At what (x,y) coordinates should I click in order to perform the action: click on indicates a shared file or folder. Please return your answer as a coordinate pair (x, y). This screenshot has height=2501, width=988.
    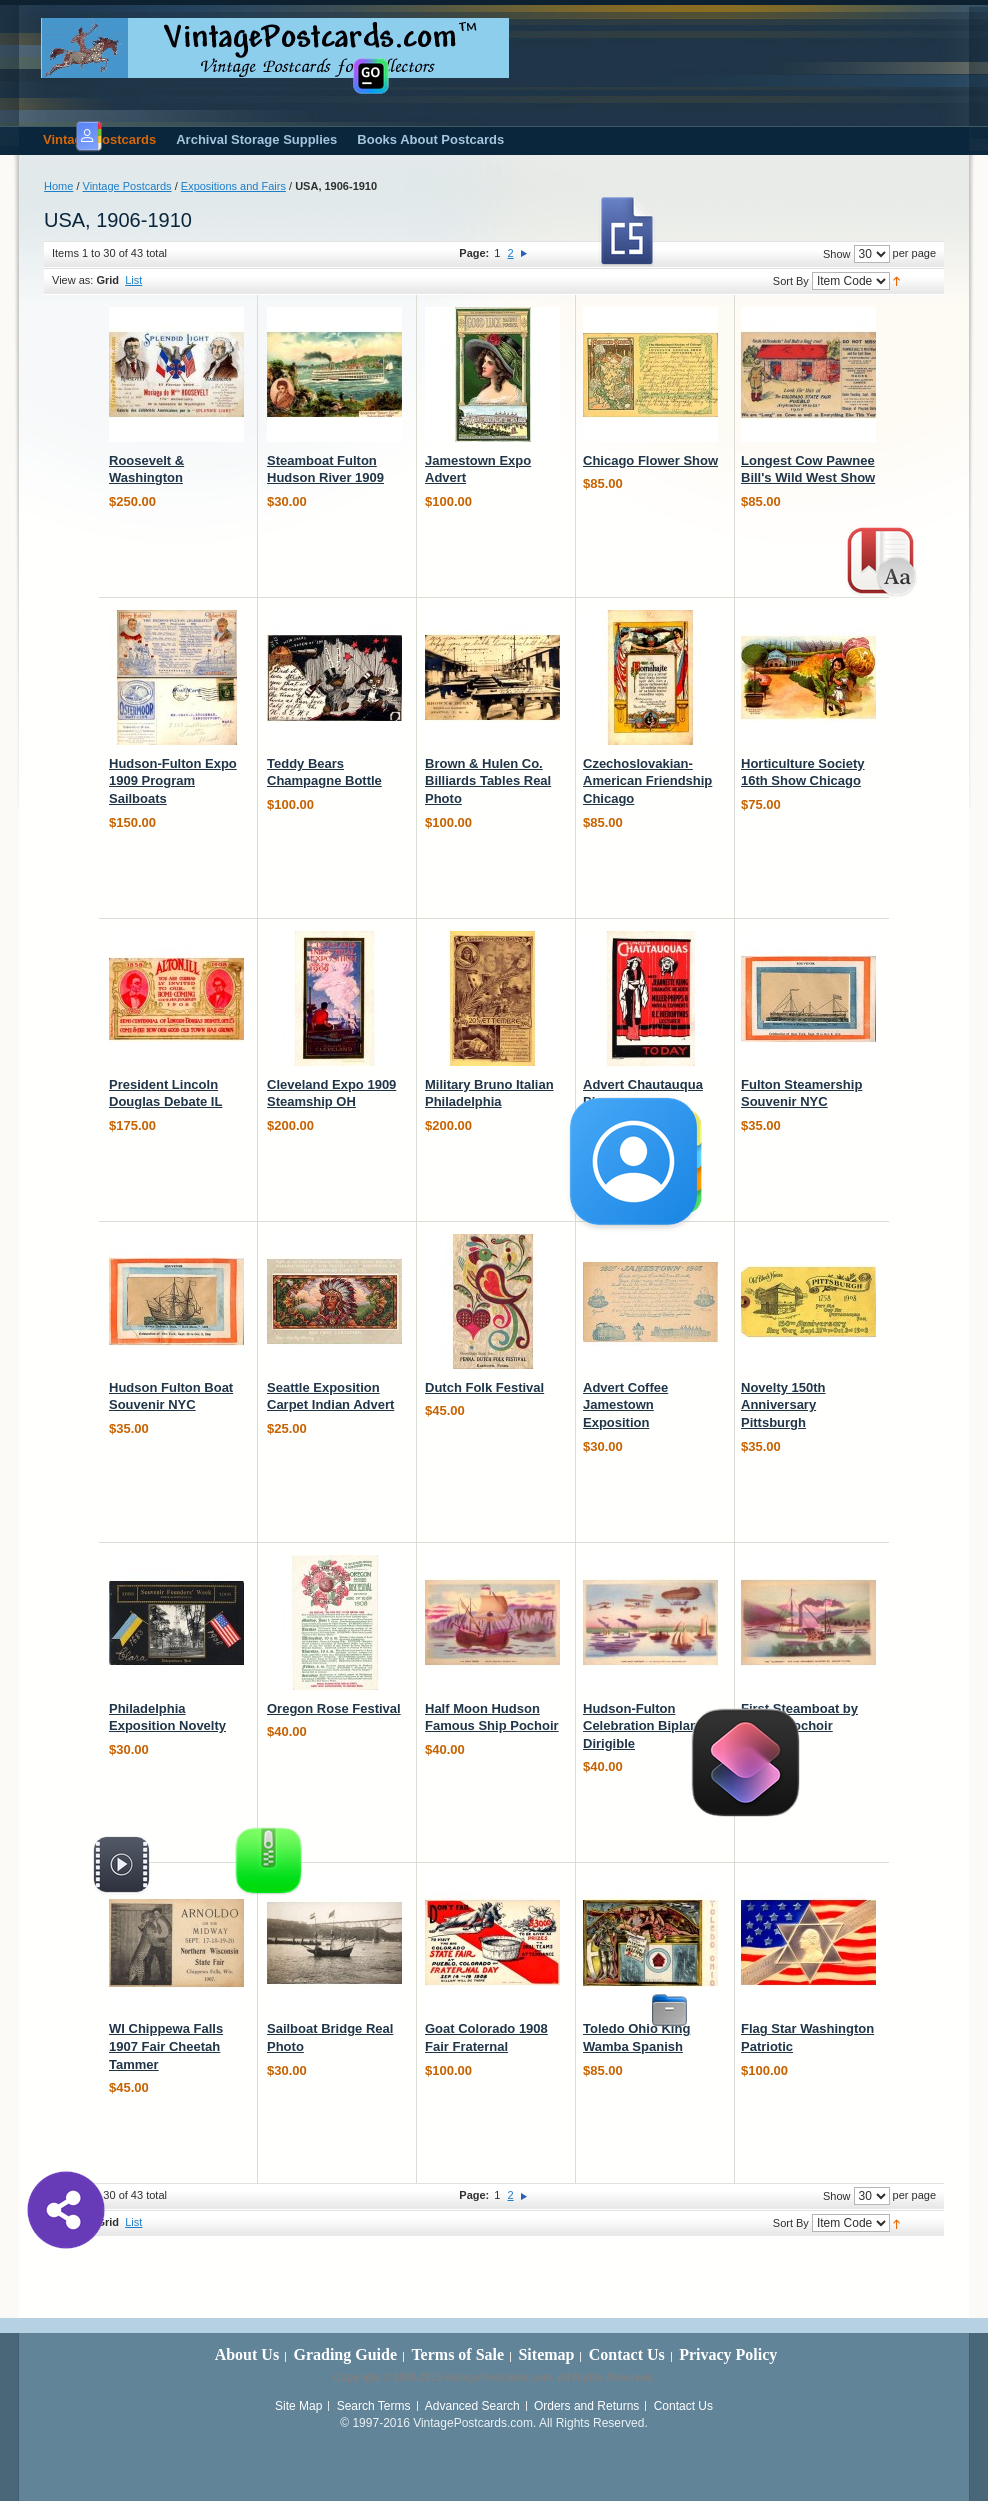
    Looking at the image, I should click on (66, 2210).